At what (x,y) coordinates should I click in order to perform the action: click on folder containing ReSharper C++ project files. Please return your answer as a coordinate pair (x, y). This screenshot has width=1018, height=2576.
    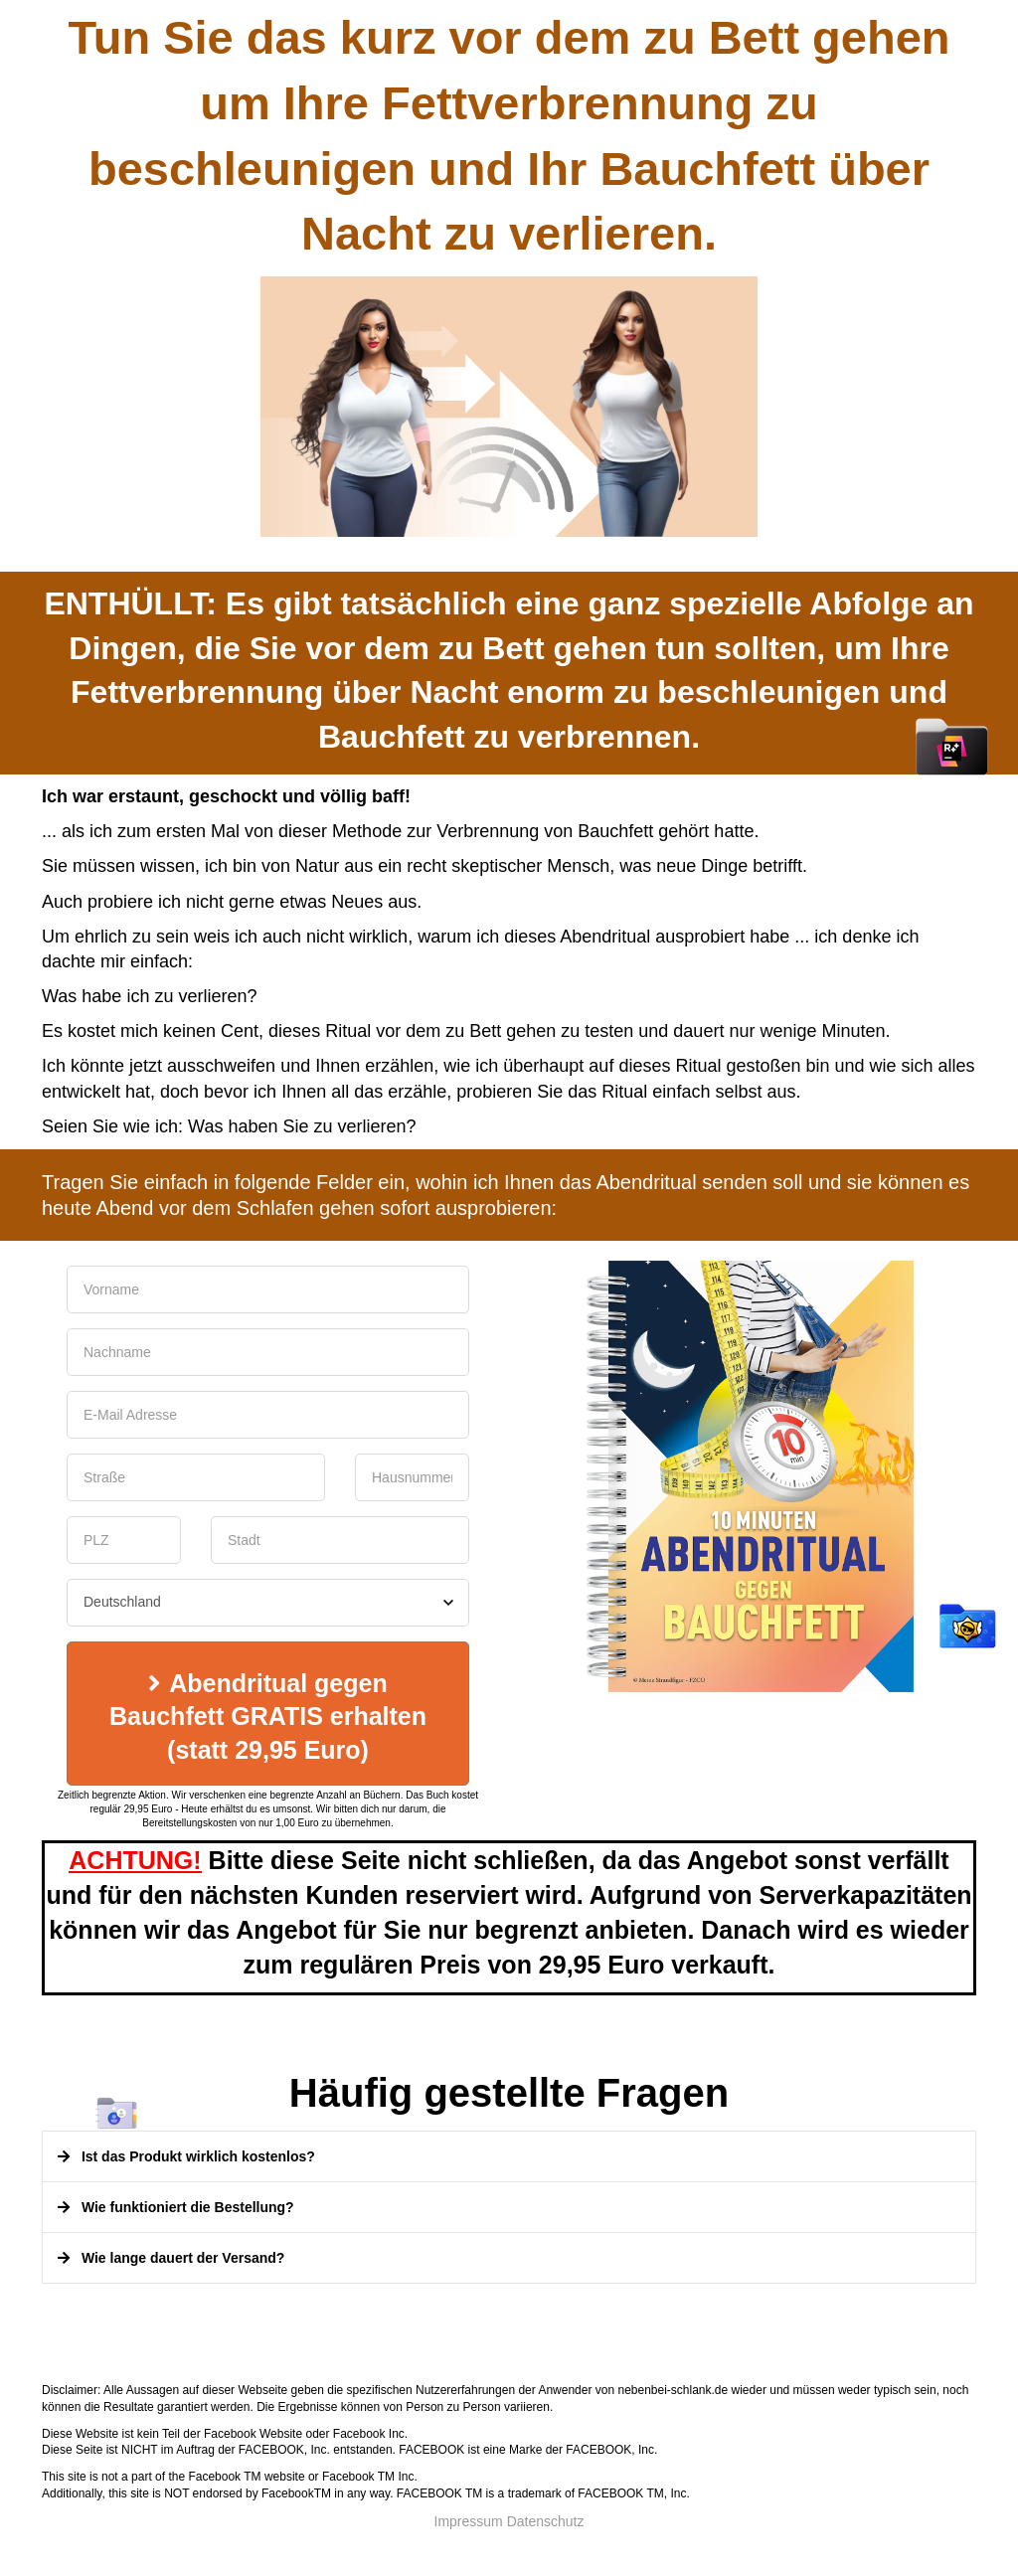
    Looking at the image, I should click on (951, 749).